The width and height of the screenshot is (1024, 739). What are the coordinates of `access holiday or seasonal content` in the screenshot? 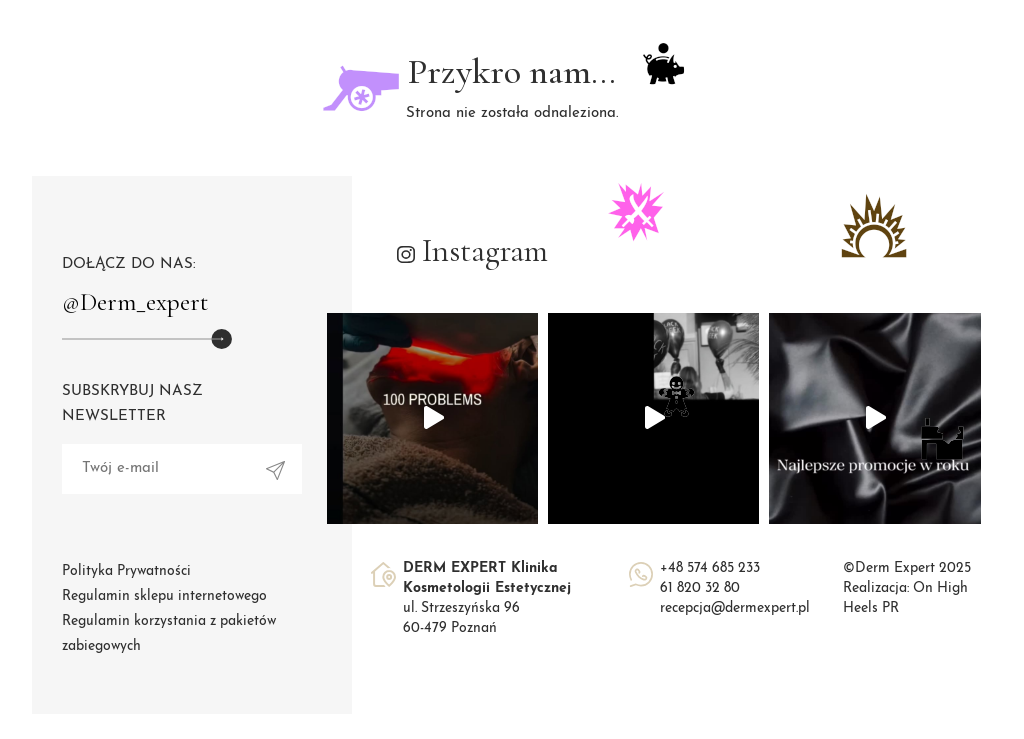 It's located at (676, 396).